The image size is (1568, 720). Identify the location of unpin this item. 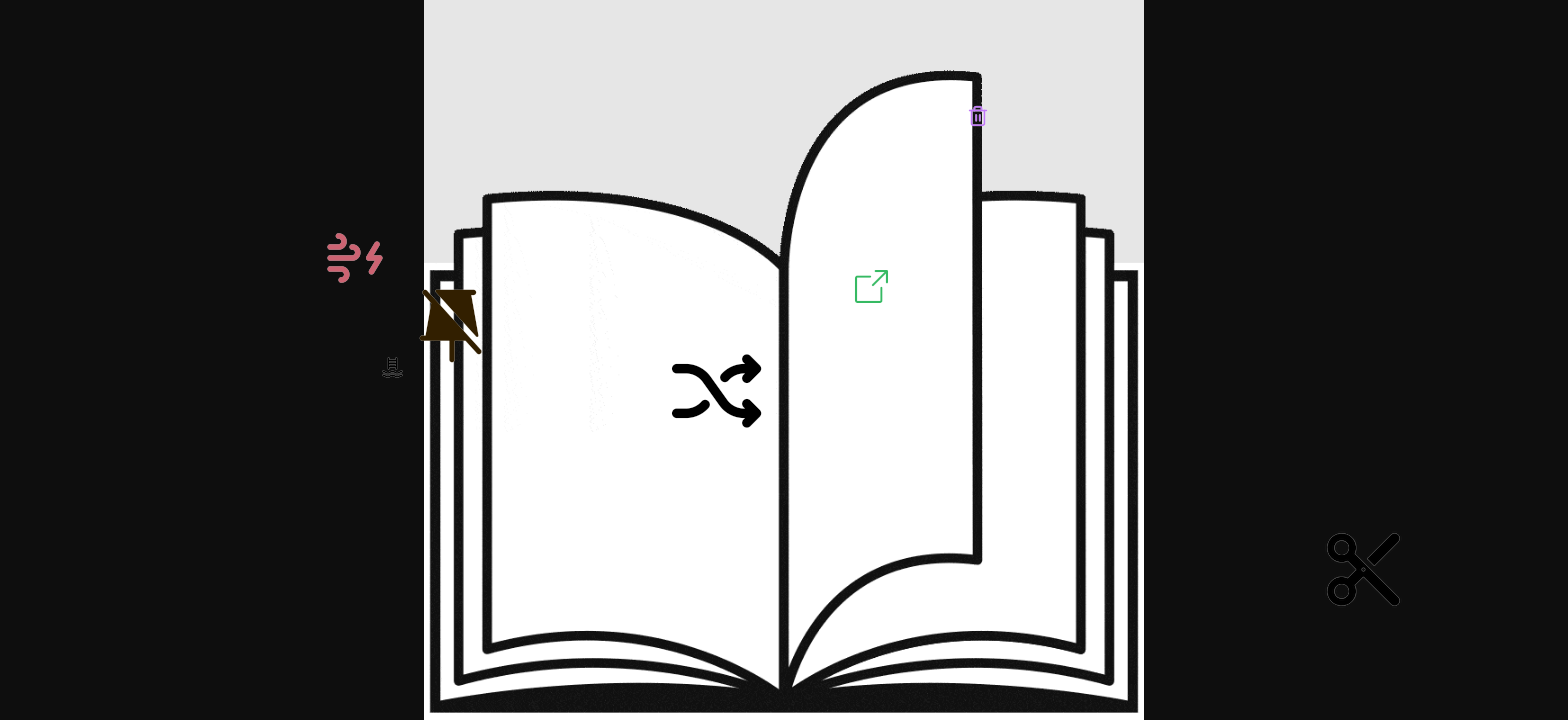
(452, 322).